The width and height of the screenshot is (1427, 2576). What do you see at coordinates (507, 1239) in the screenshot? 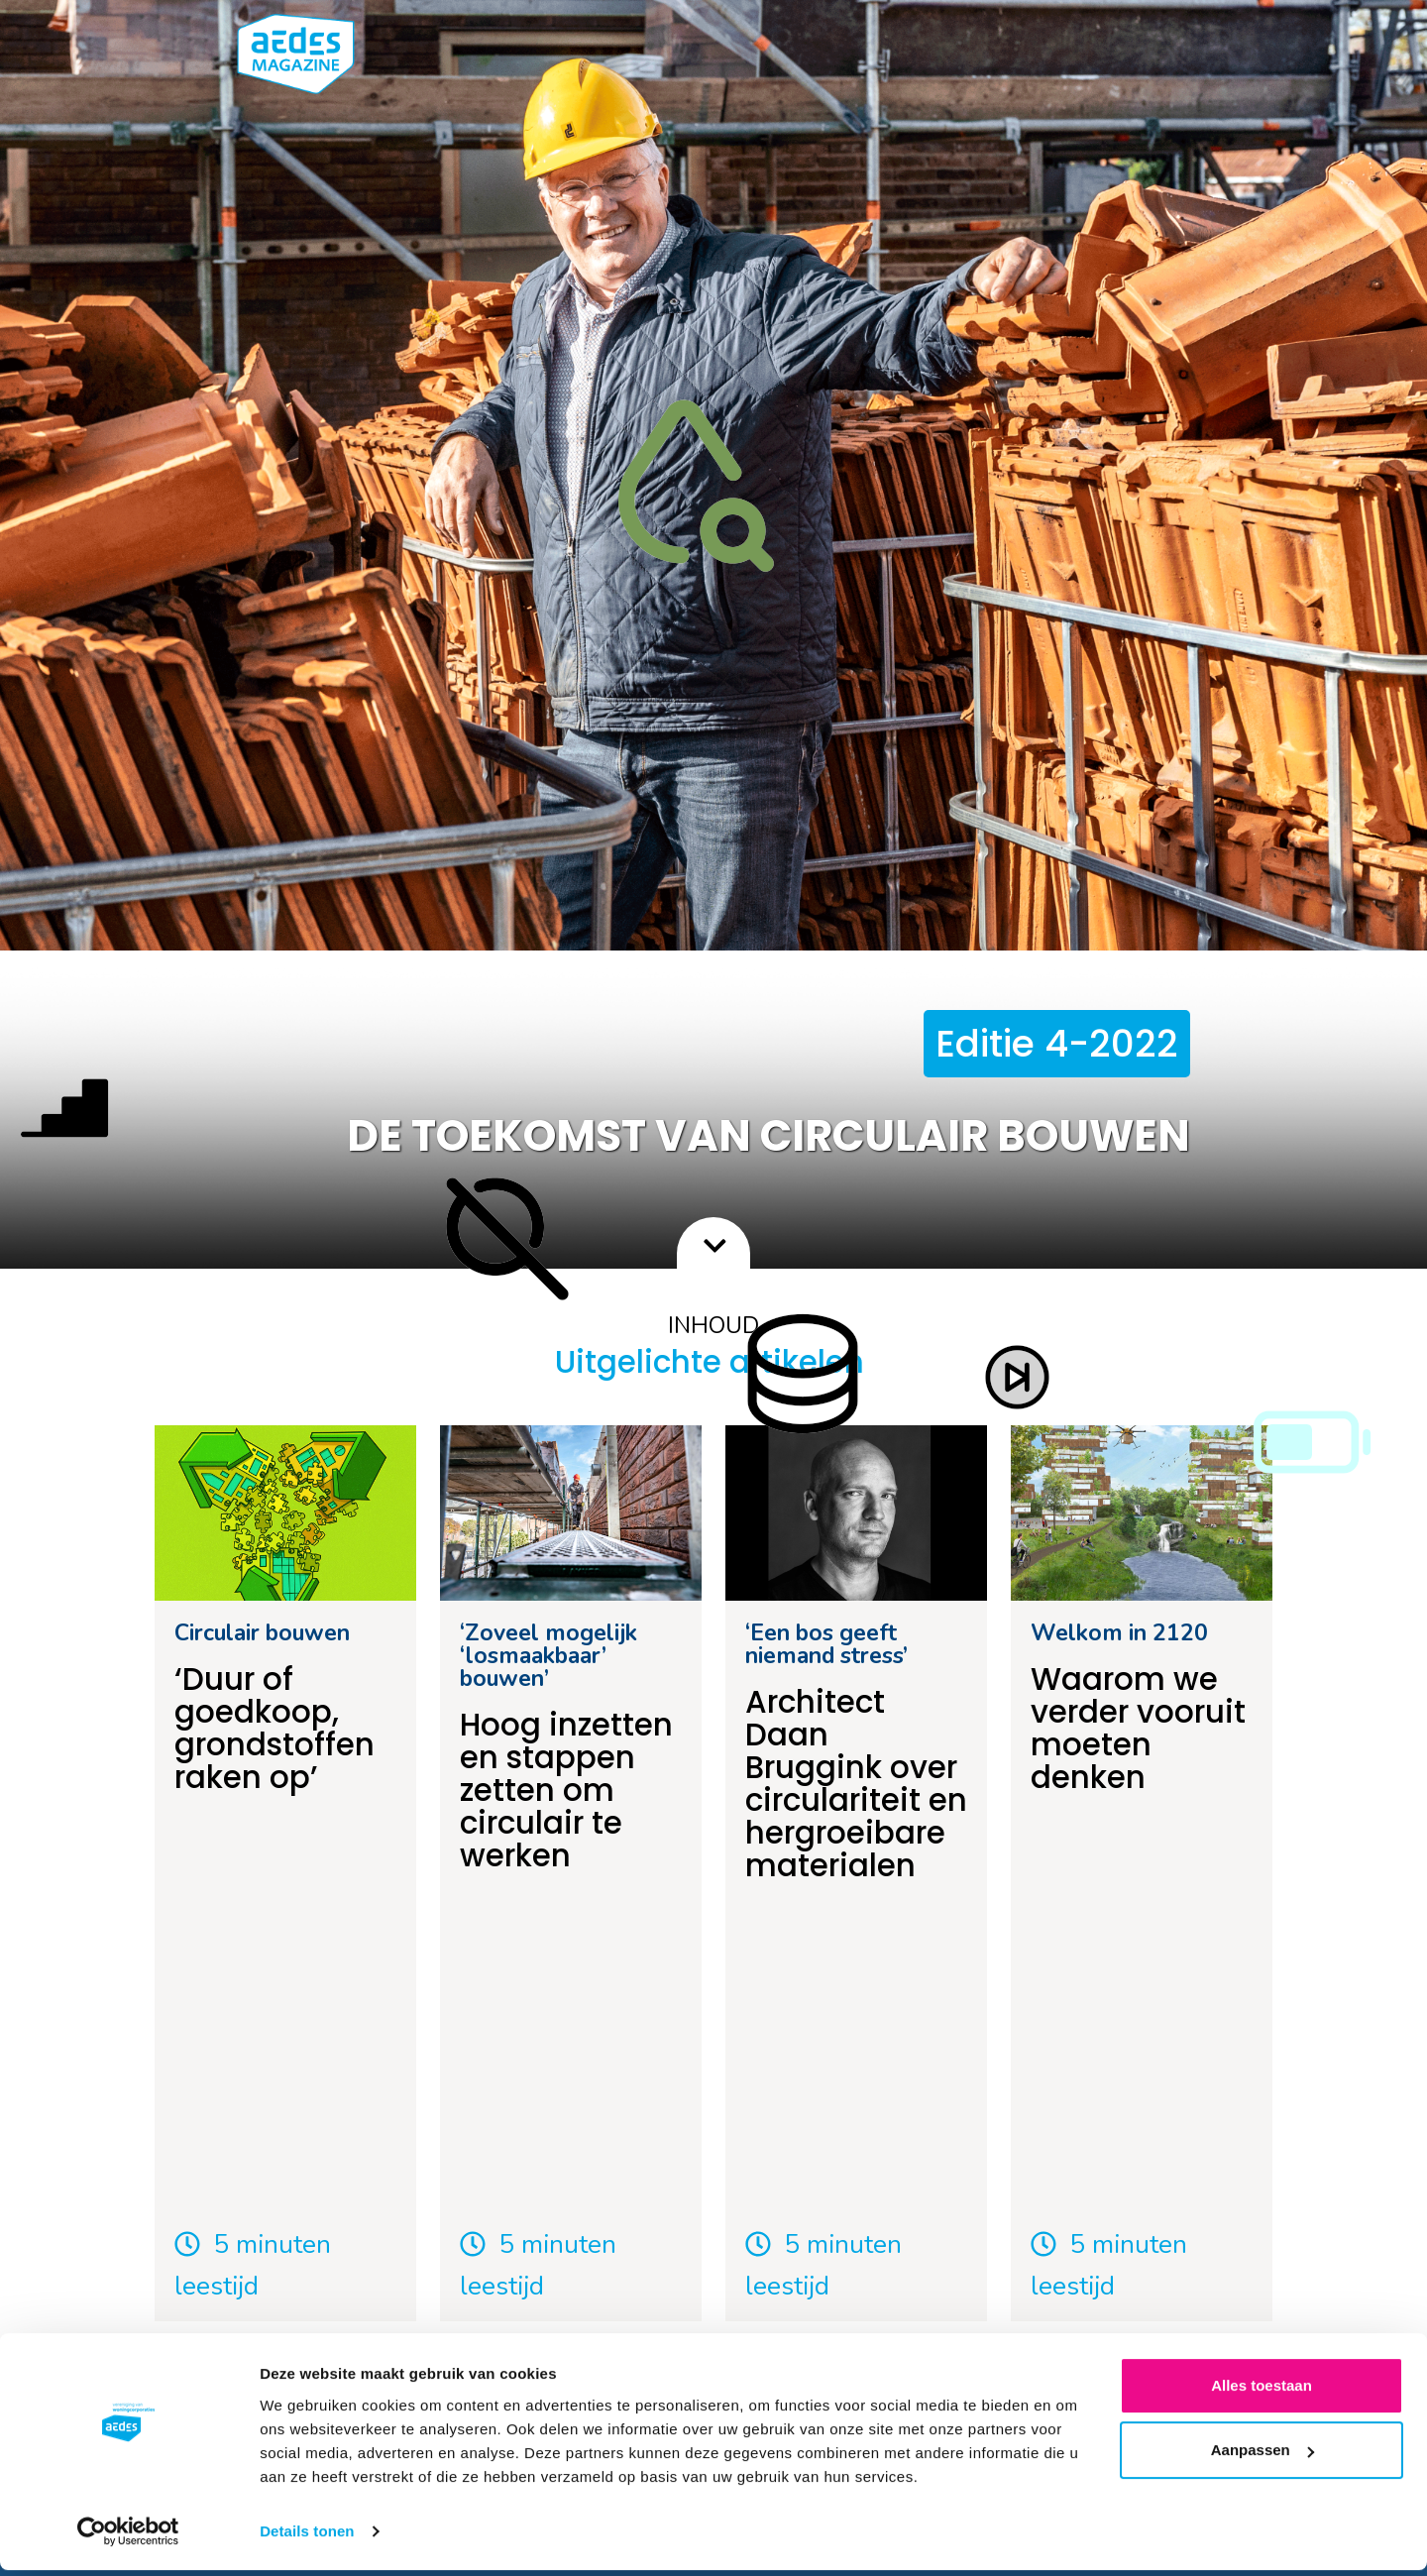
I see `search functionality is disabled` at bounding box center [507, 1239].